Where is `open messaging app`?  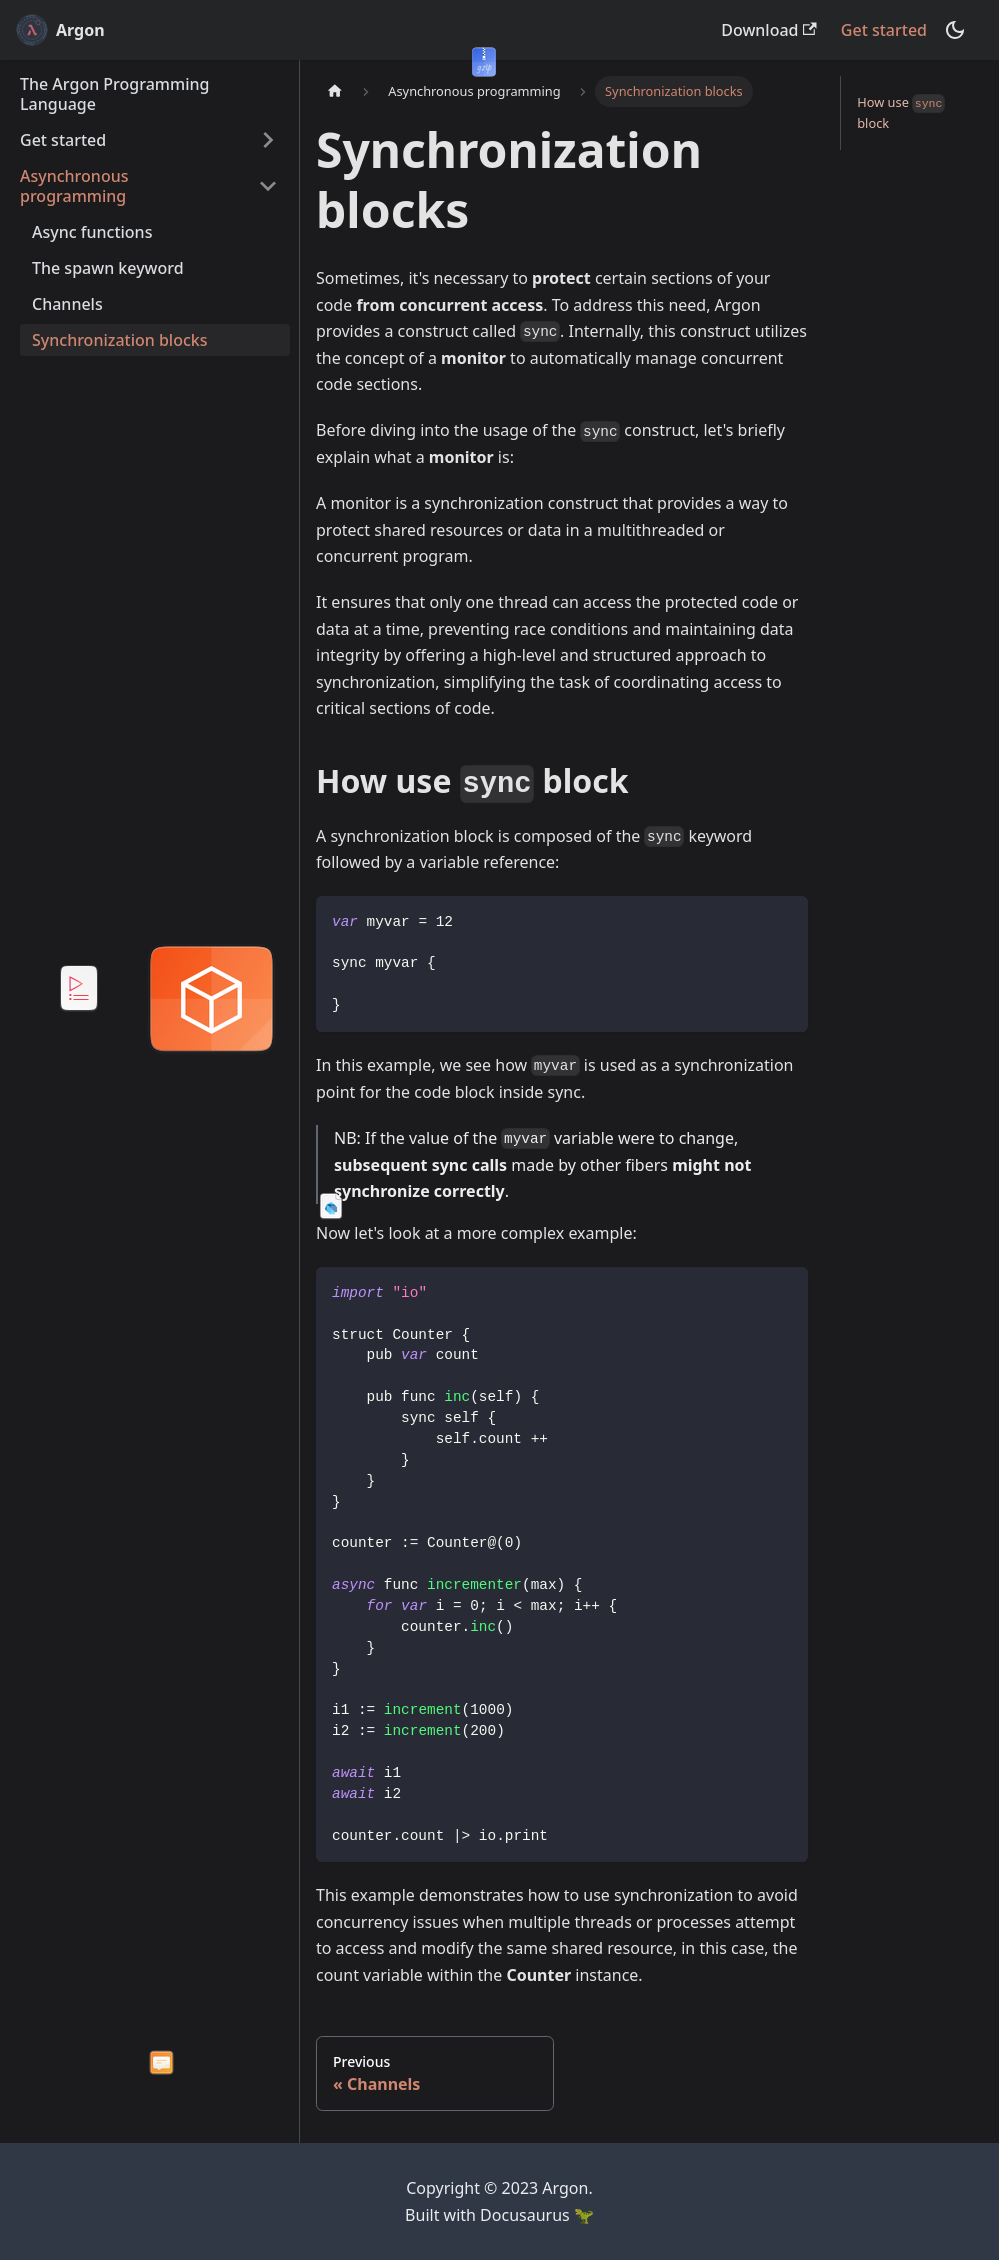
open messaging app is located at coordinates (161, 2062).